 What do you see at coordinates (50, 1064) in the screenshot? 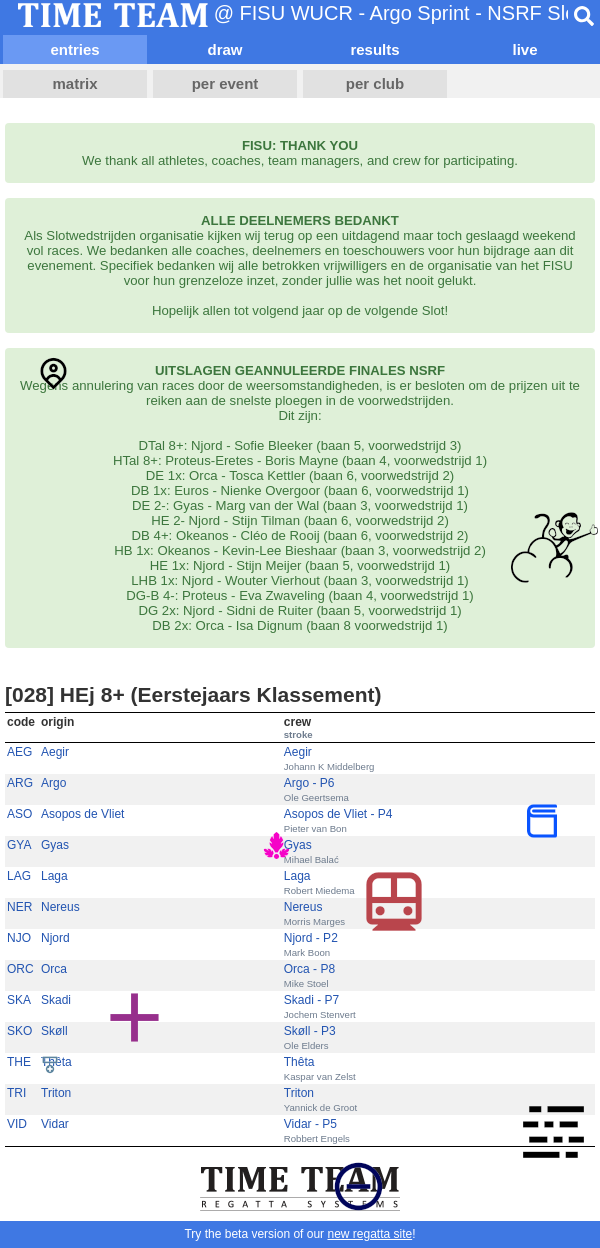
I see `insert a new row below the current selection` at bounding box center [50, 1064].